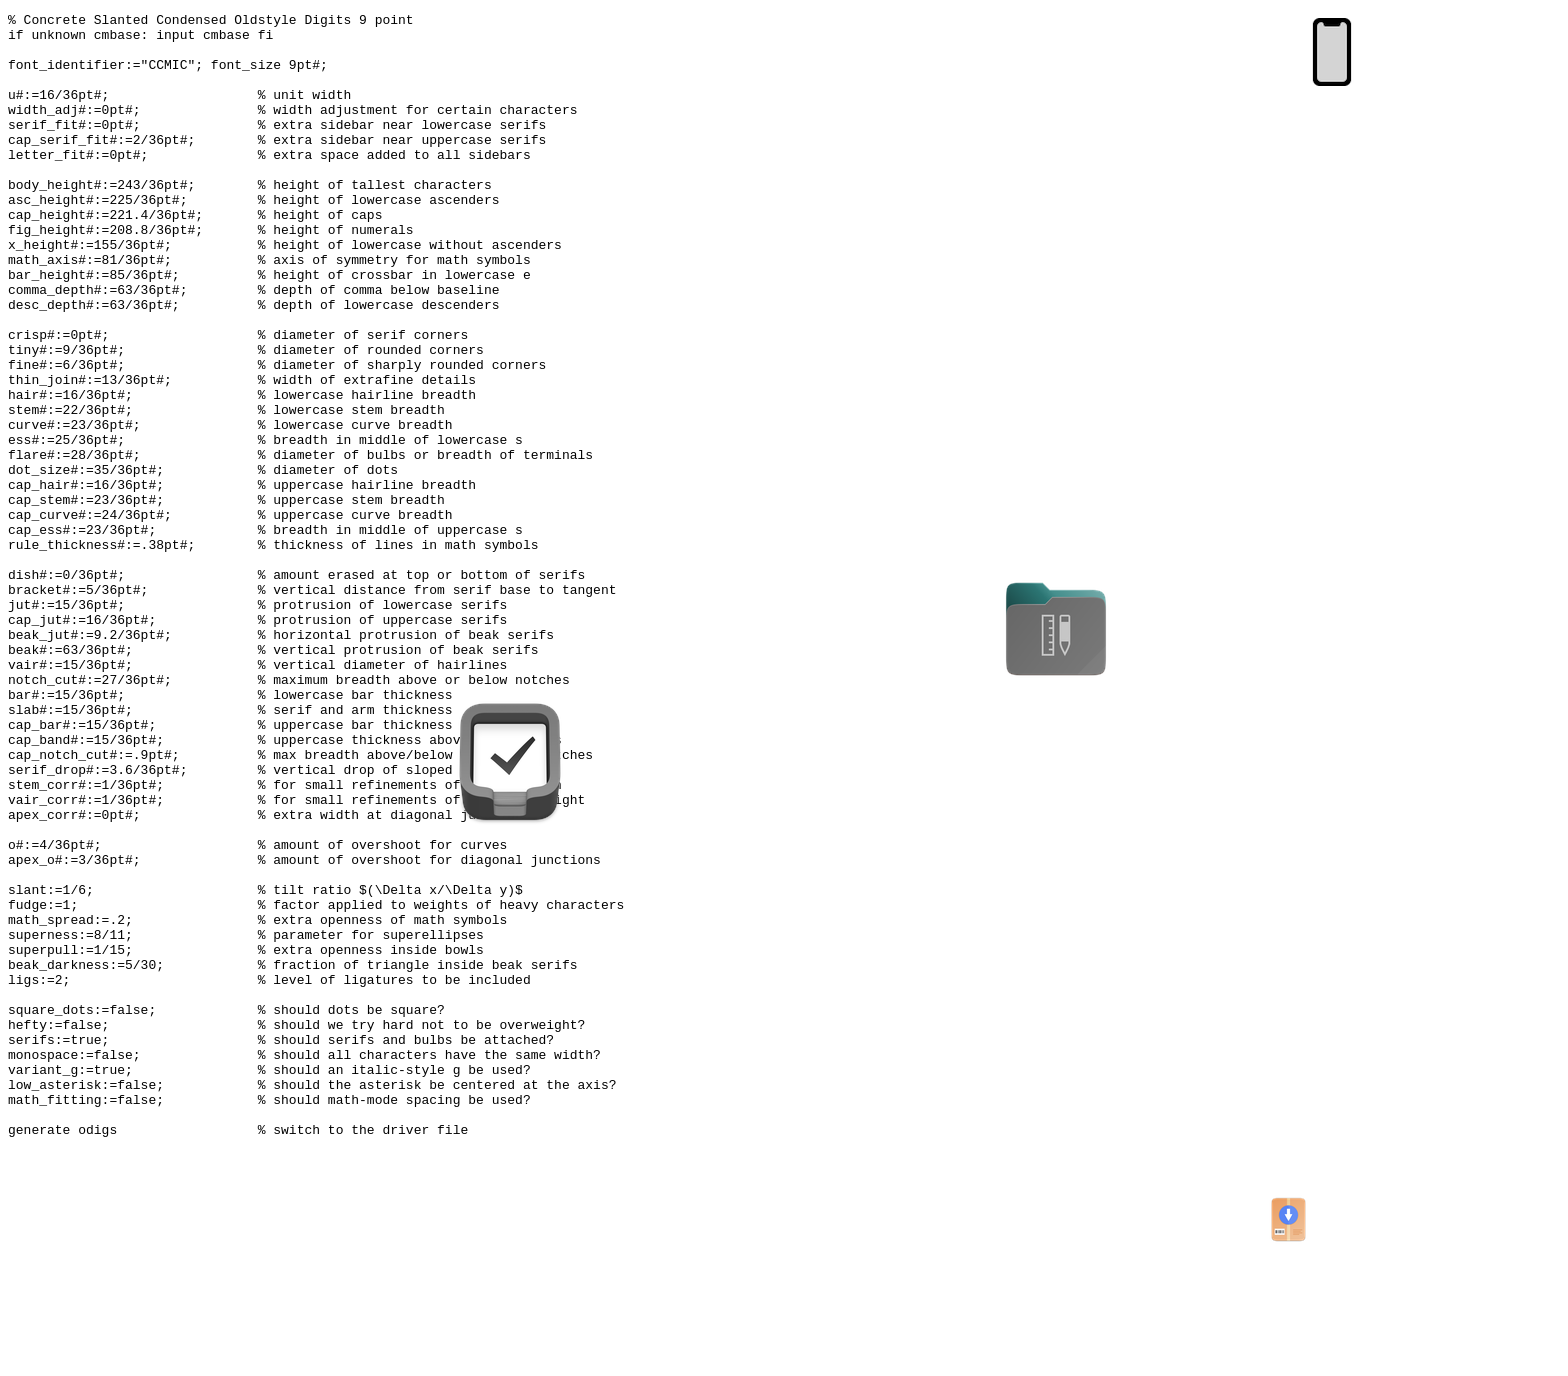  What do you see at coordinates (510, 762) in the screenshot?
I see `open Things 3 task management app` at bounding box center [510, 762].